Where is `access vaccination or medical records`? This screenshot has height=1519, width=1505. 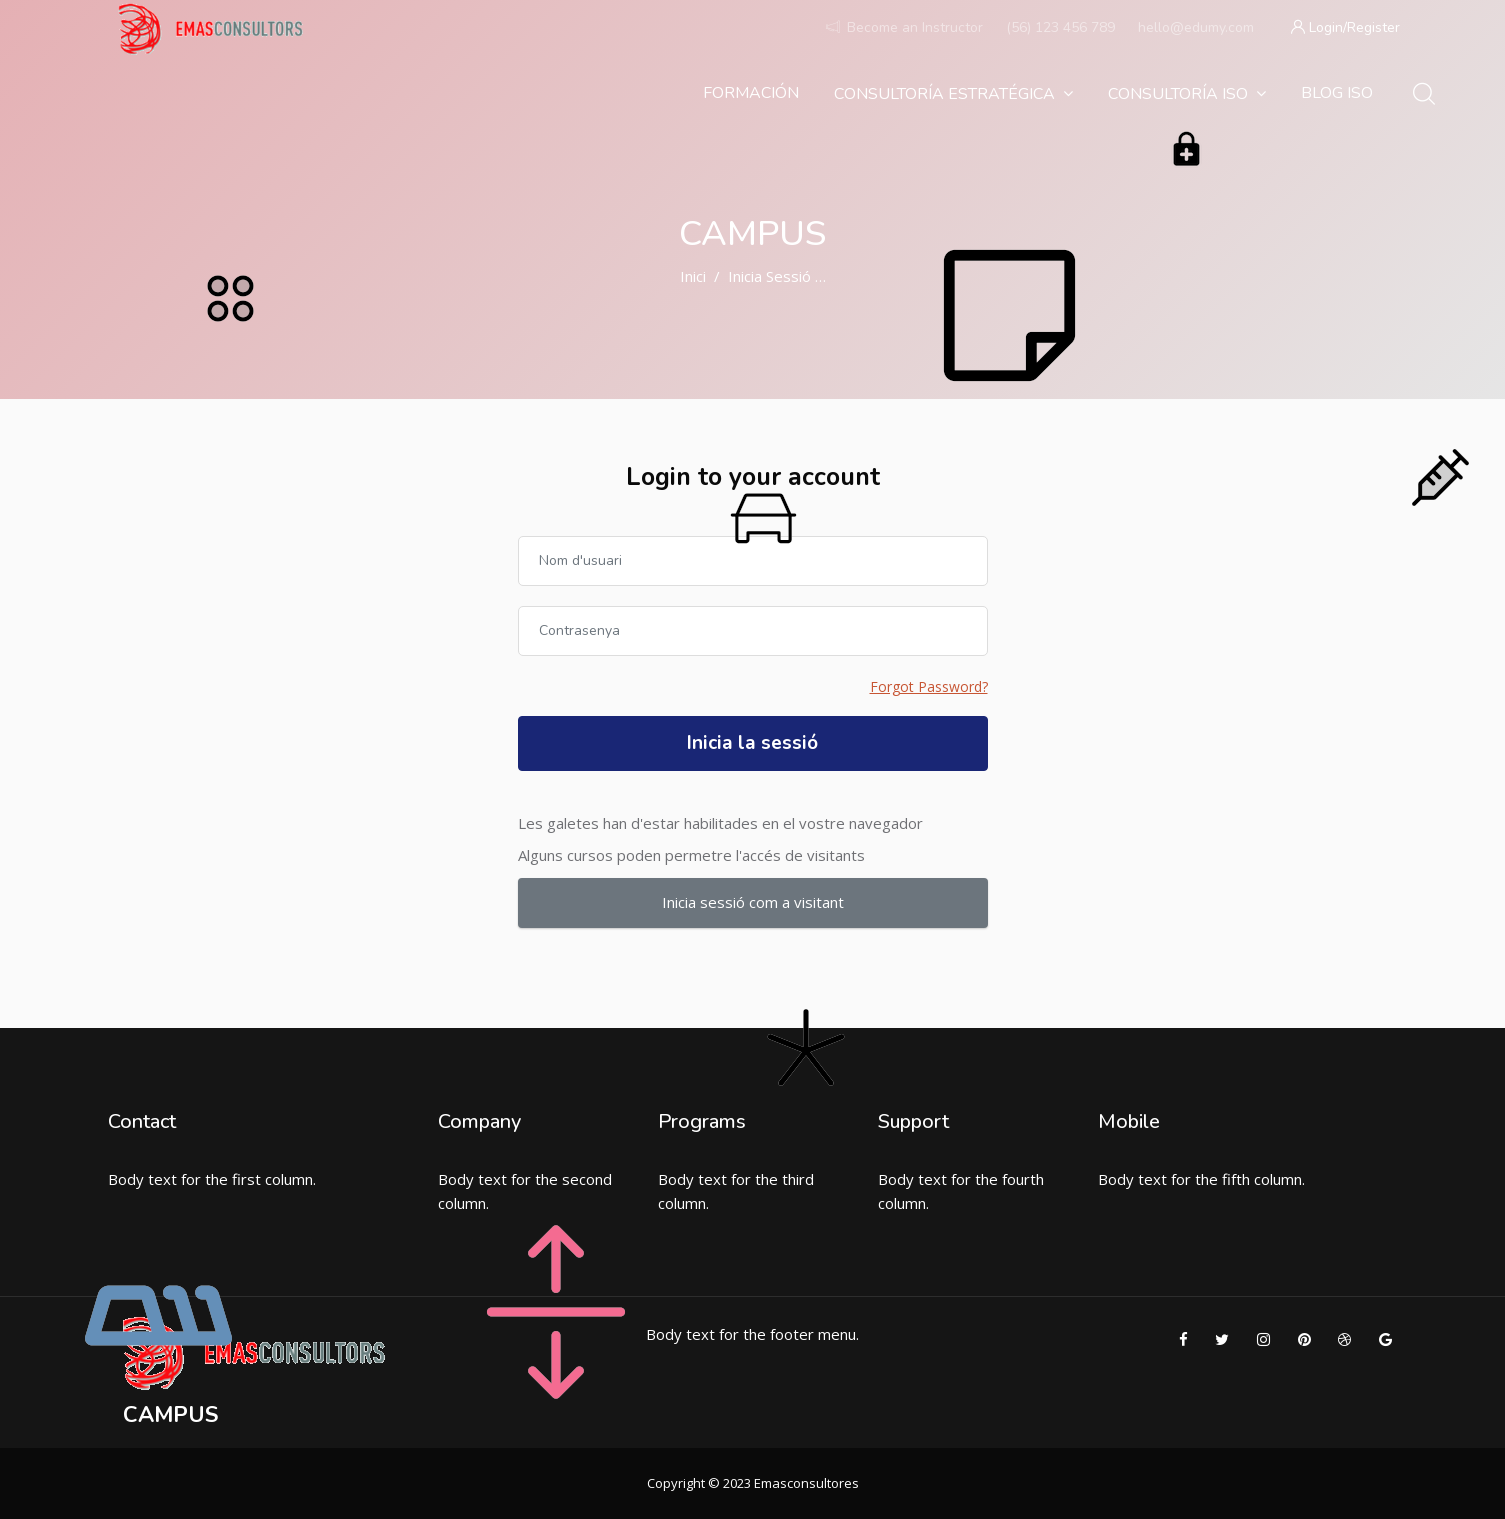
access vaccination or medical records is located at coordinates (1440, 477).